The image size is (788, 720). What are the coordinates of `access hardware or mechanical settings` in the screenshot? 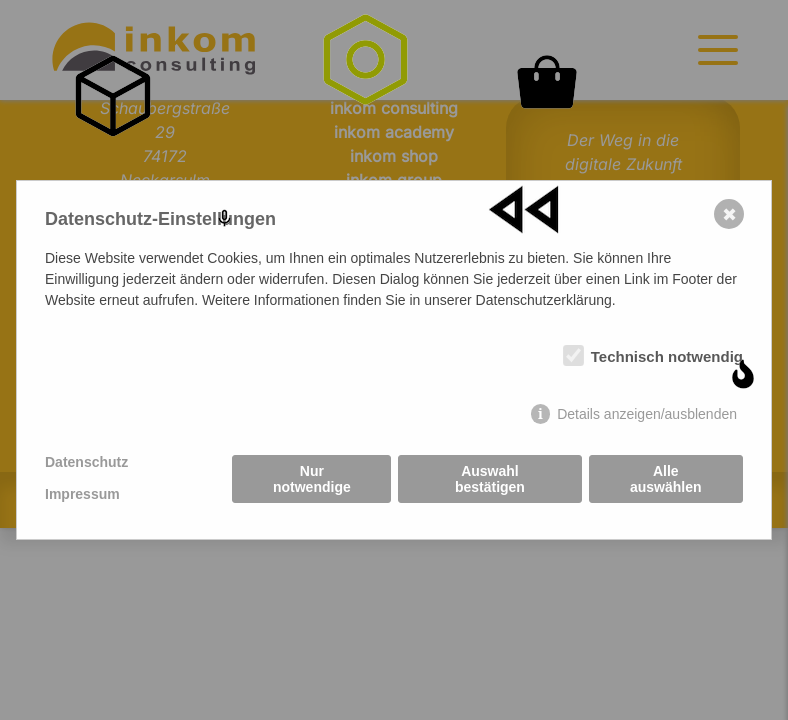 It's located at (365, 59).